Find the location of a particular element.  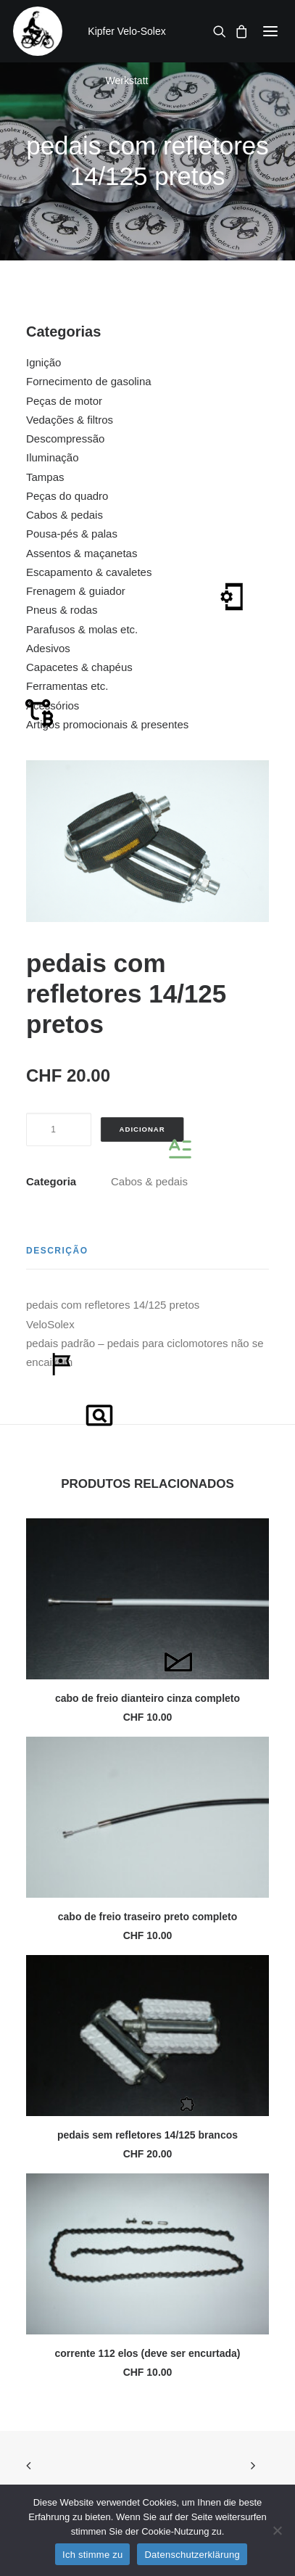

access browser extensions or add-ons is located at coordinates (188, 2104).